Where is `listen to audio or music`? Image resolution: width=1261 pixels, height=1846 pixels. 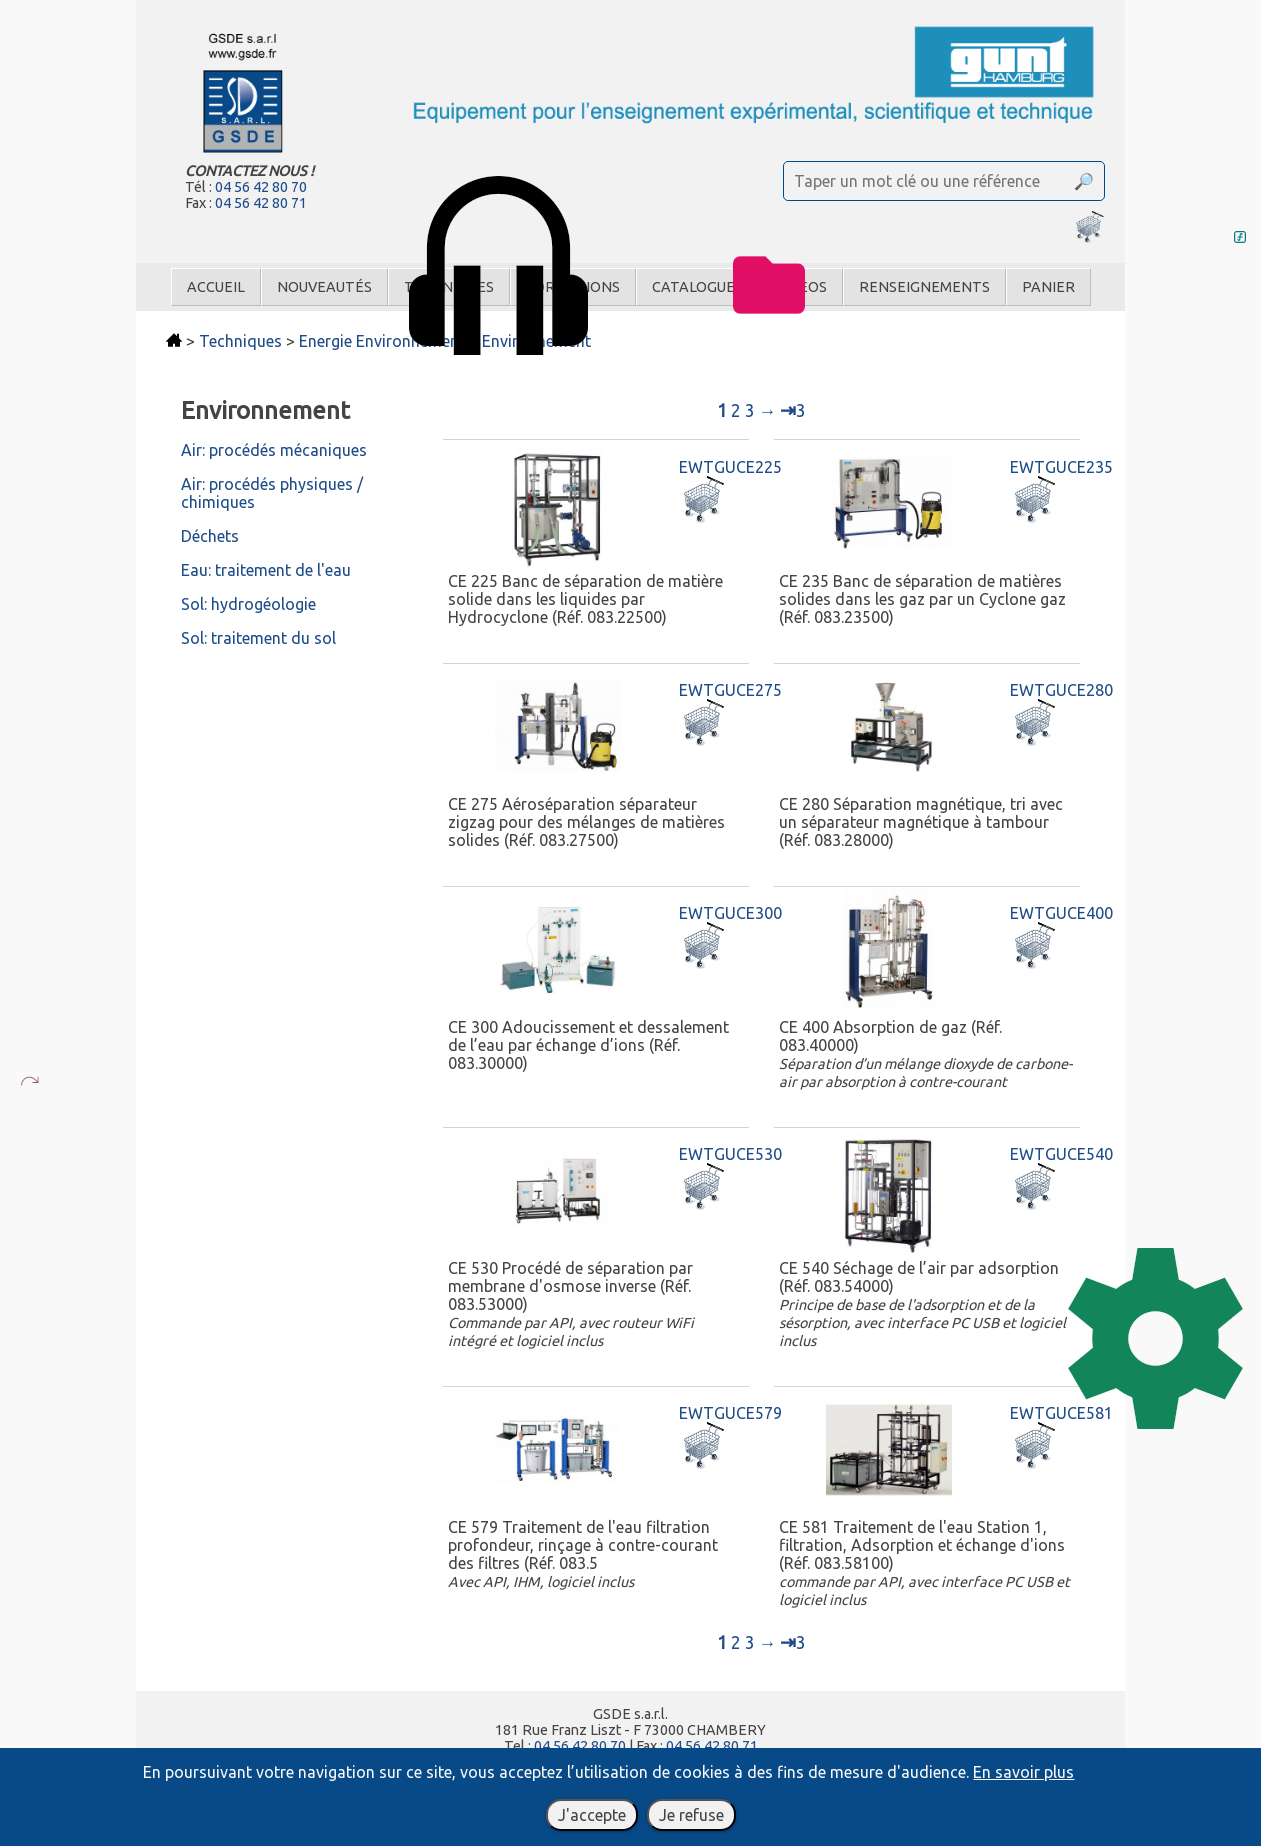
listen to audio or music is located at coordinates (498, 265).